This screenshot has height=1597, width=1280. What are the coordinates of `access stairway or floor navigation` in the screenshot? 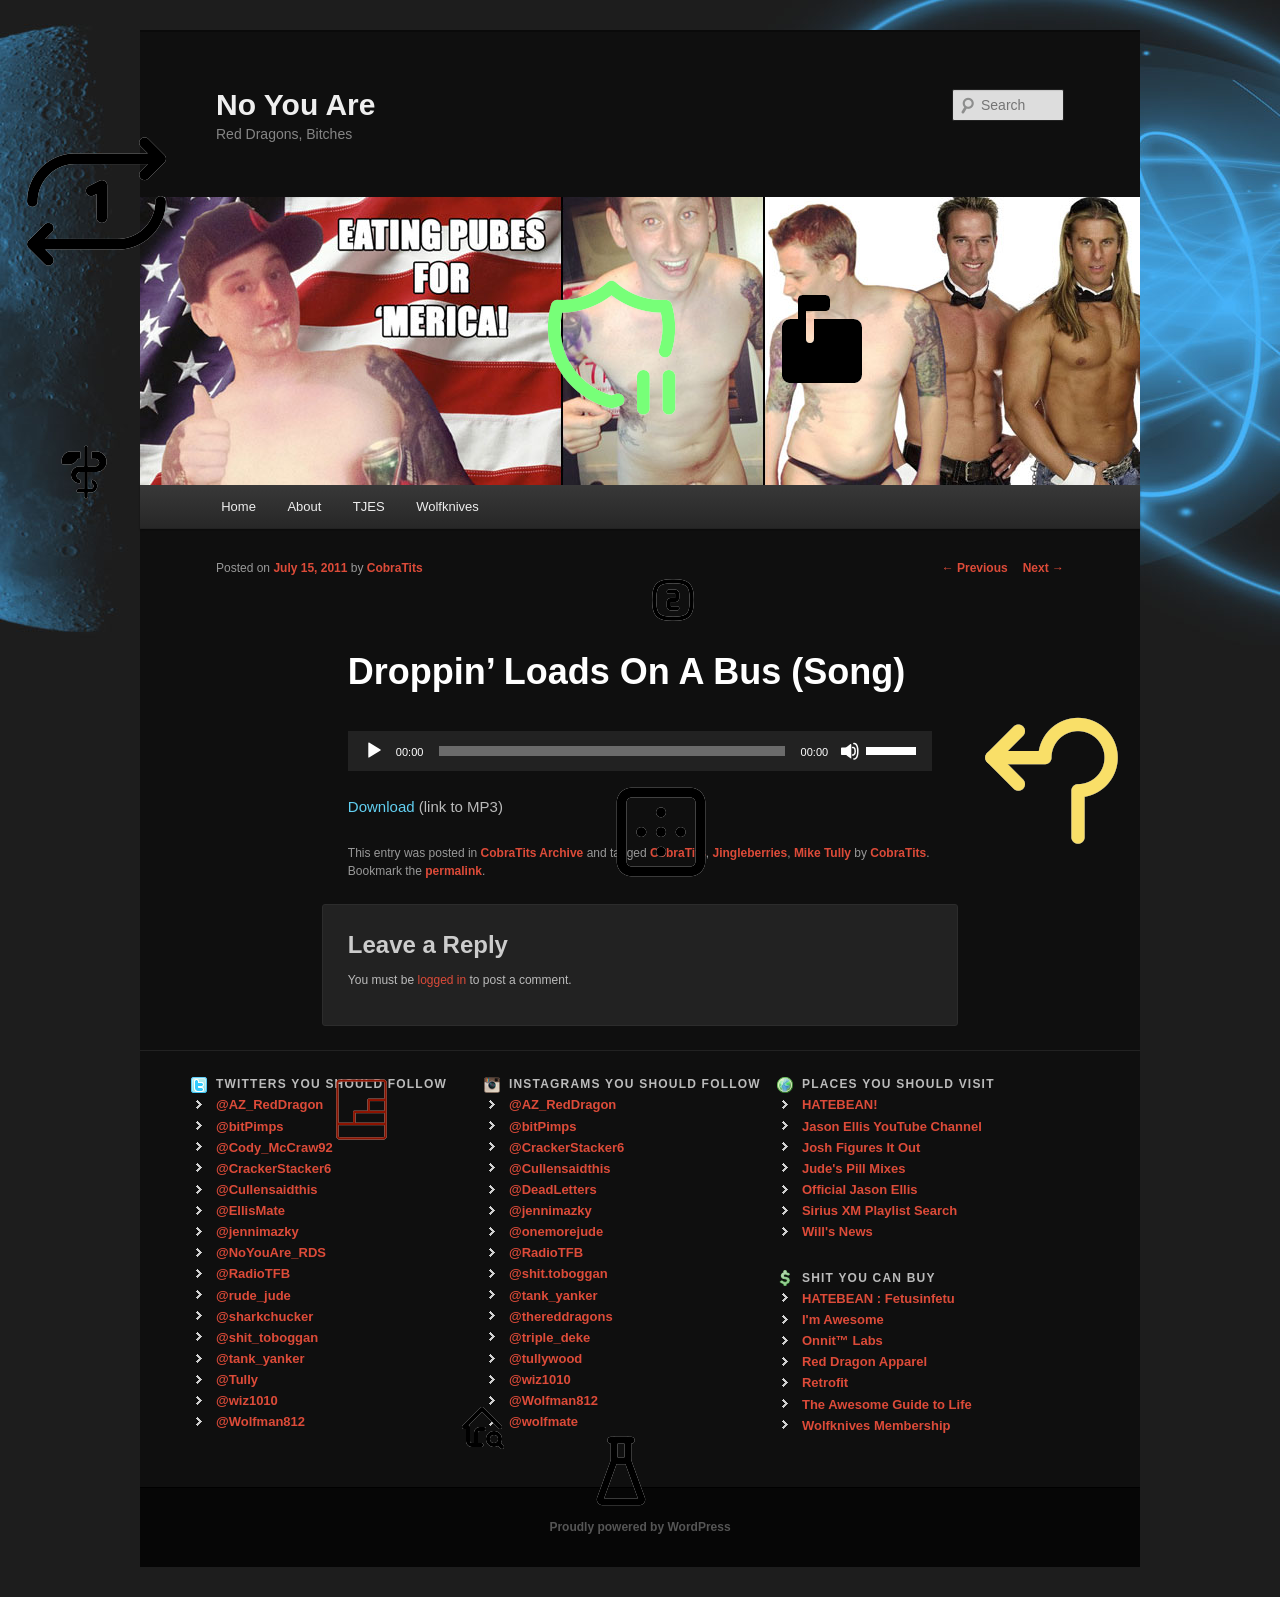 It's located at (361, 1109).